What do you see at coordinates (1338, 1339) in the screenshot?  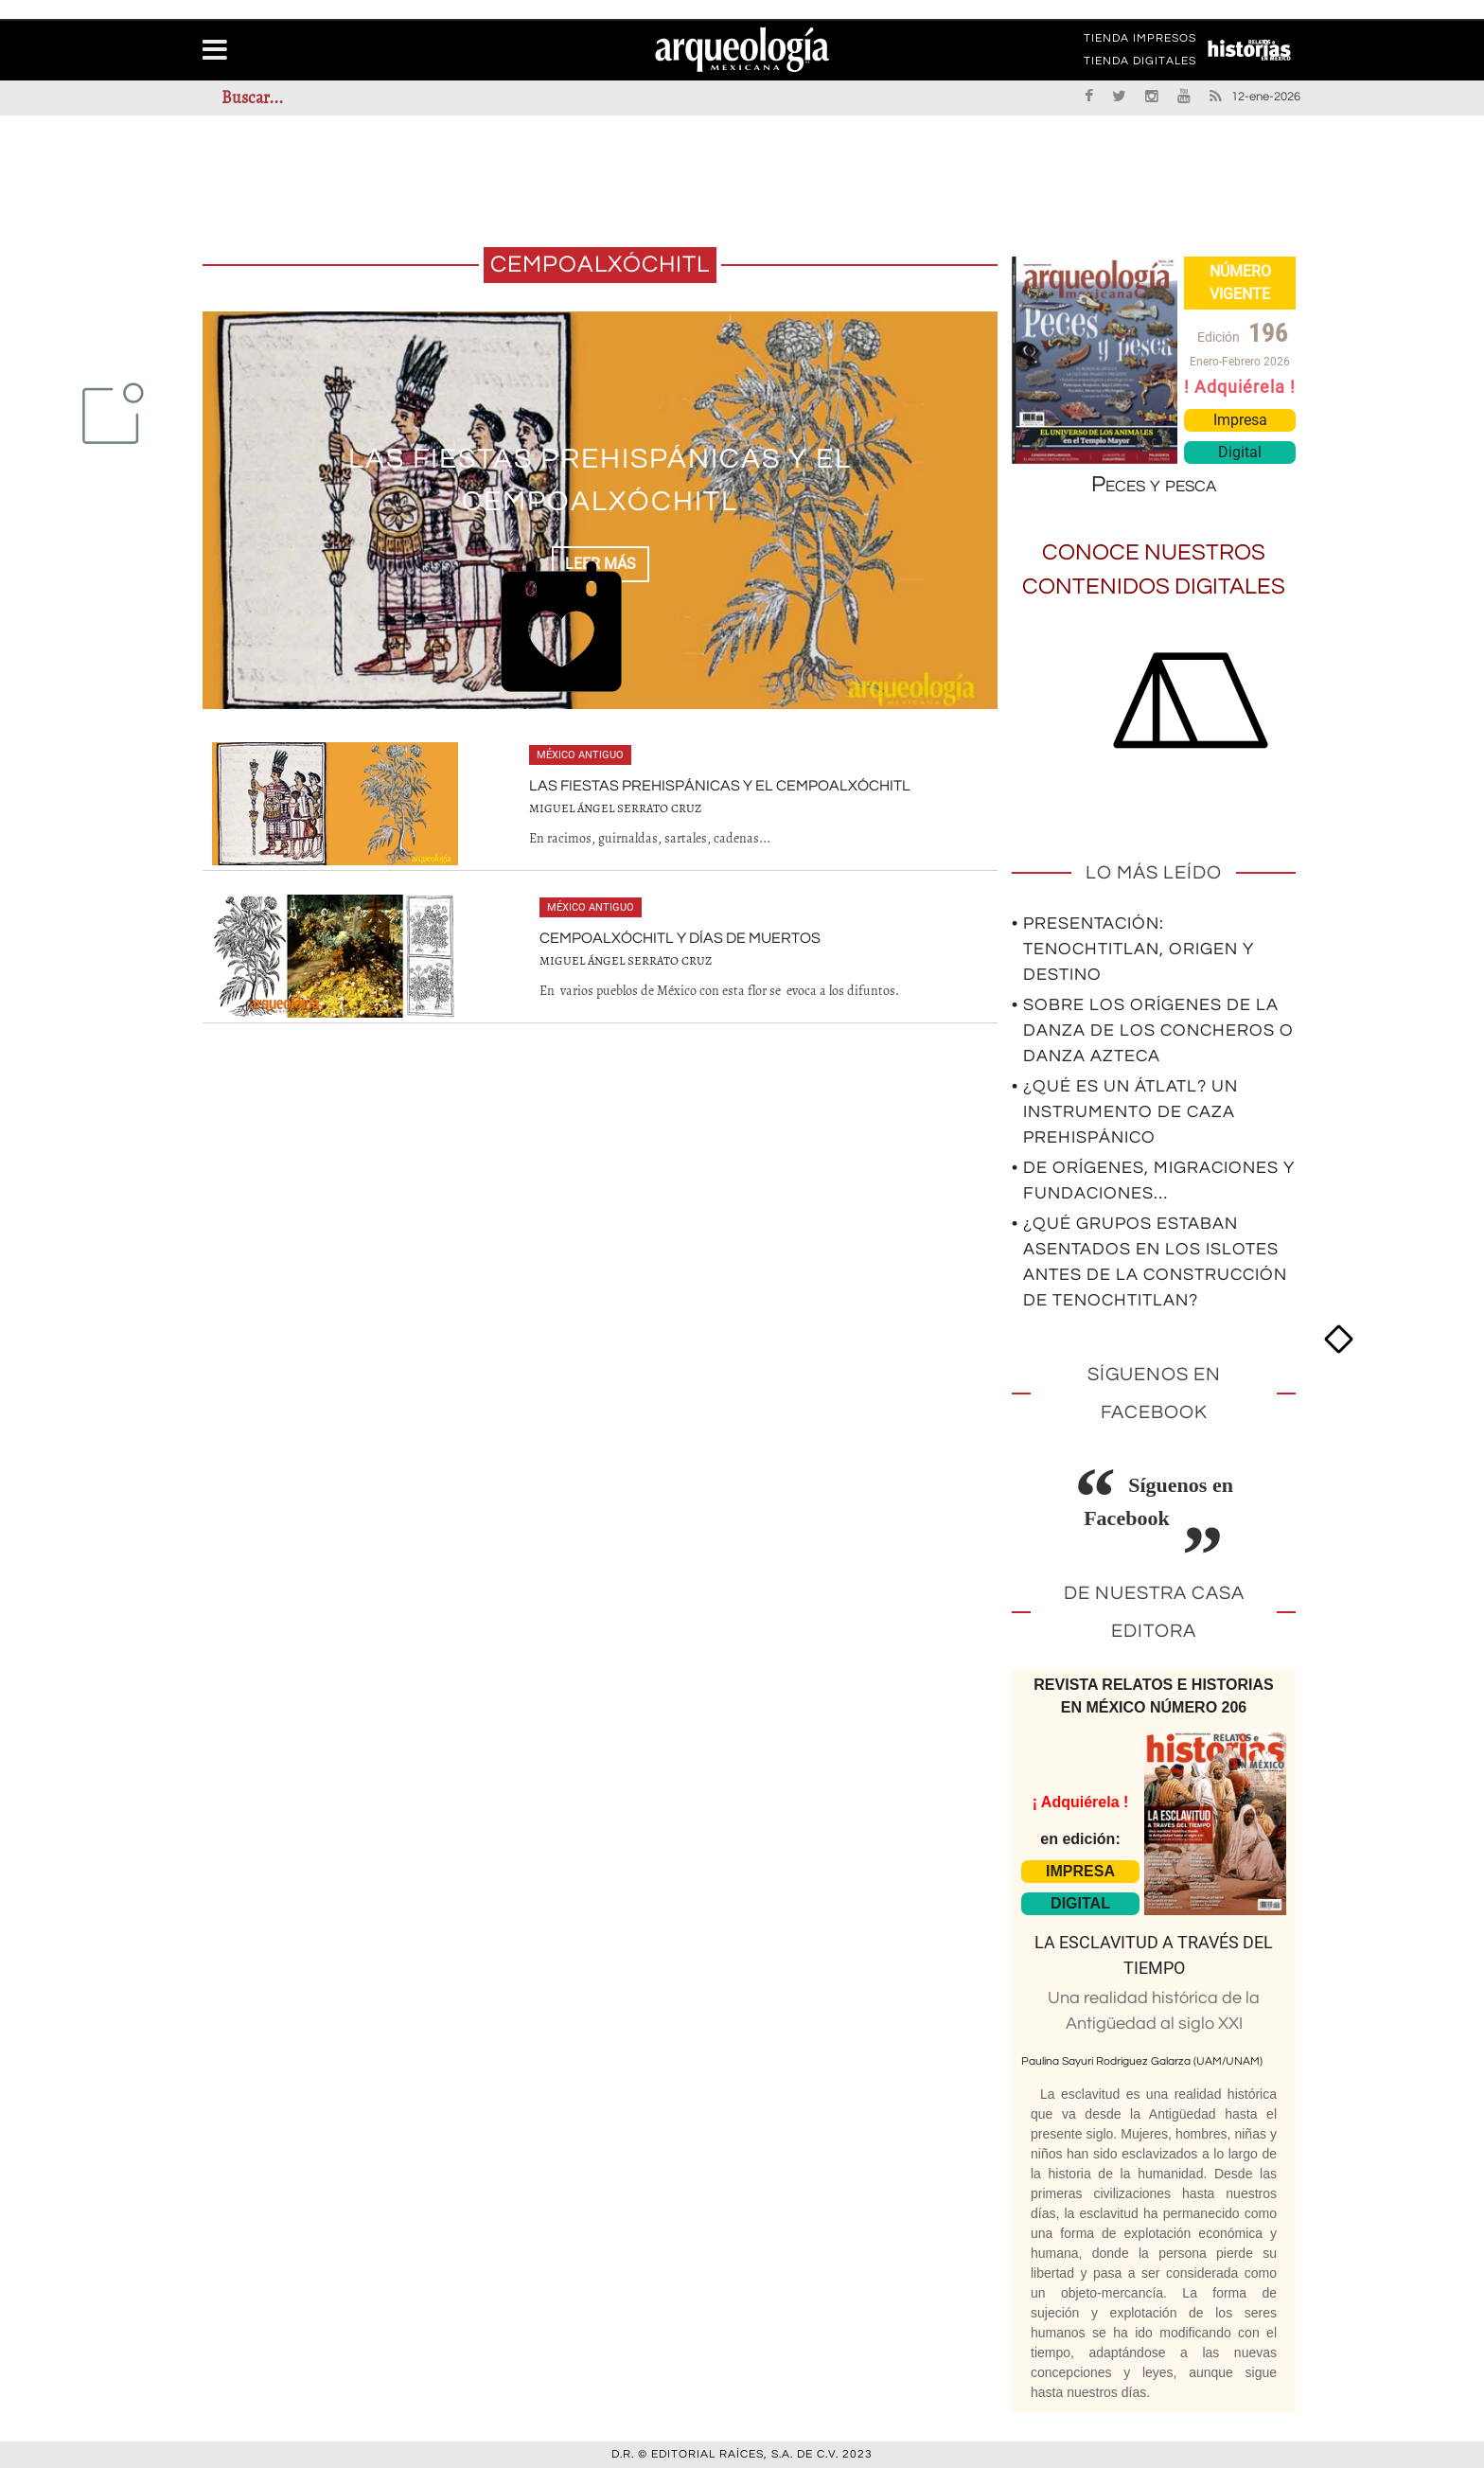 I see `indicates premium or pro feature` at bounding box center [1338, 1339].